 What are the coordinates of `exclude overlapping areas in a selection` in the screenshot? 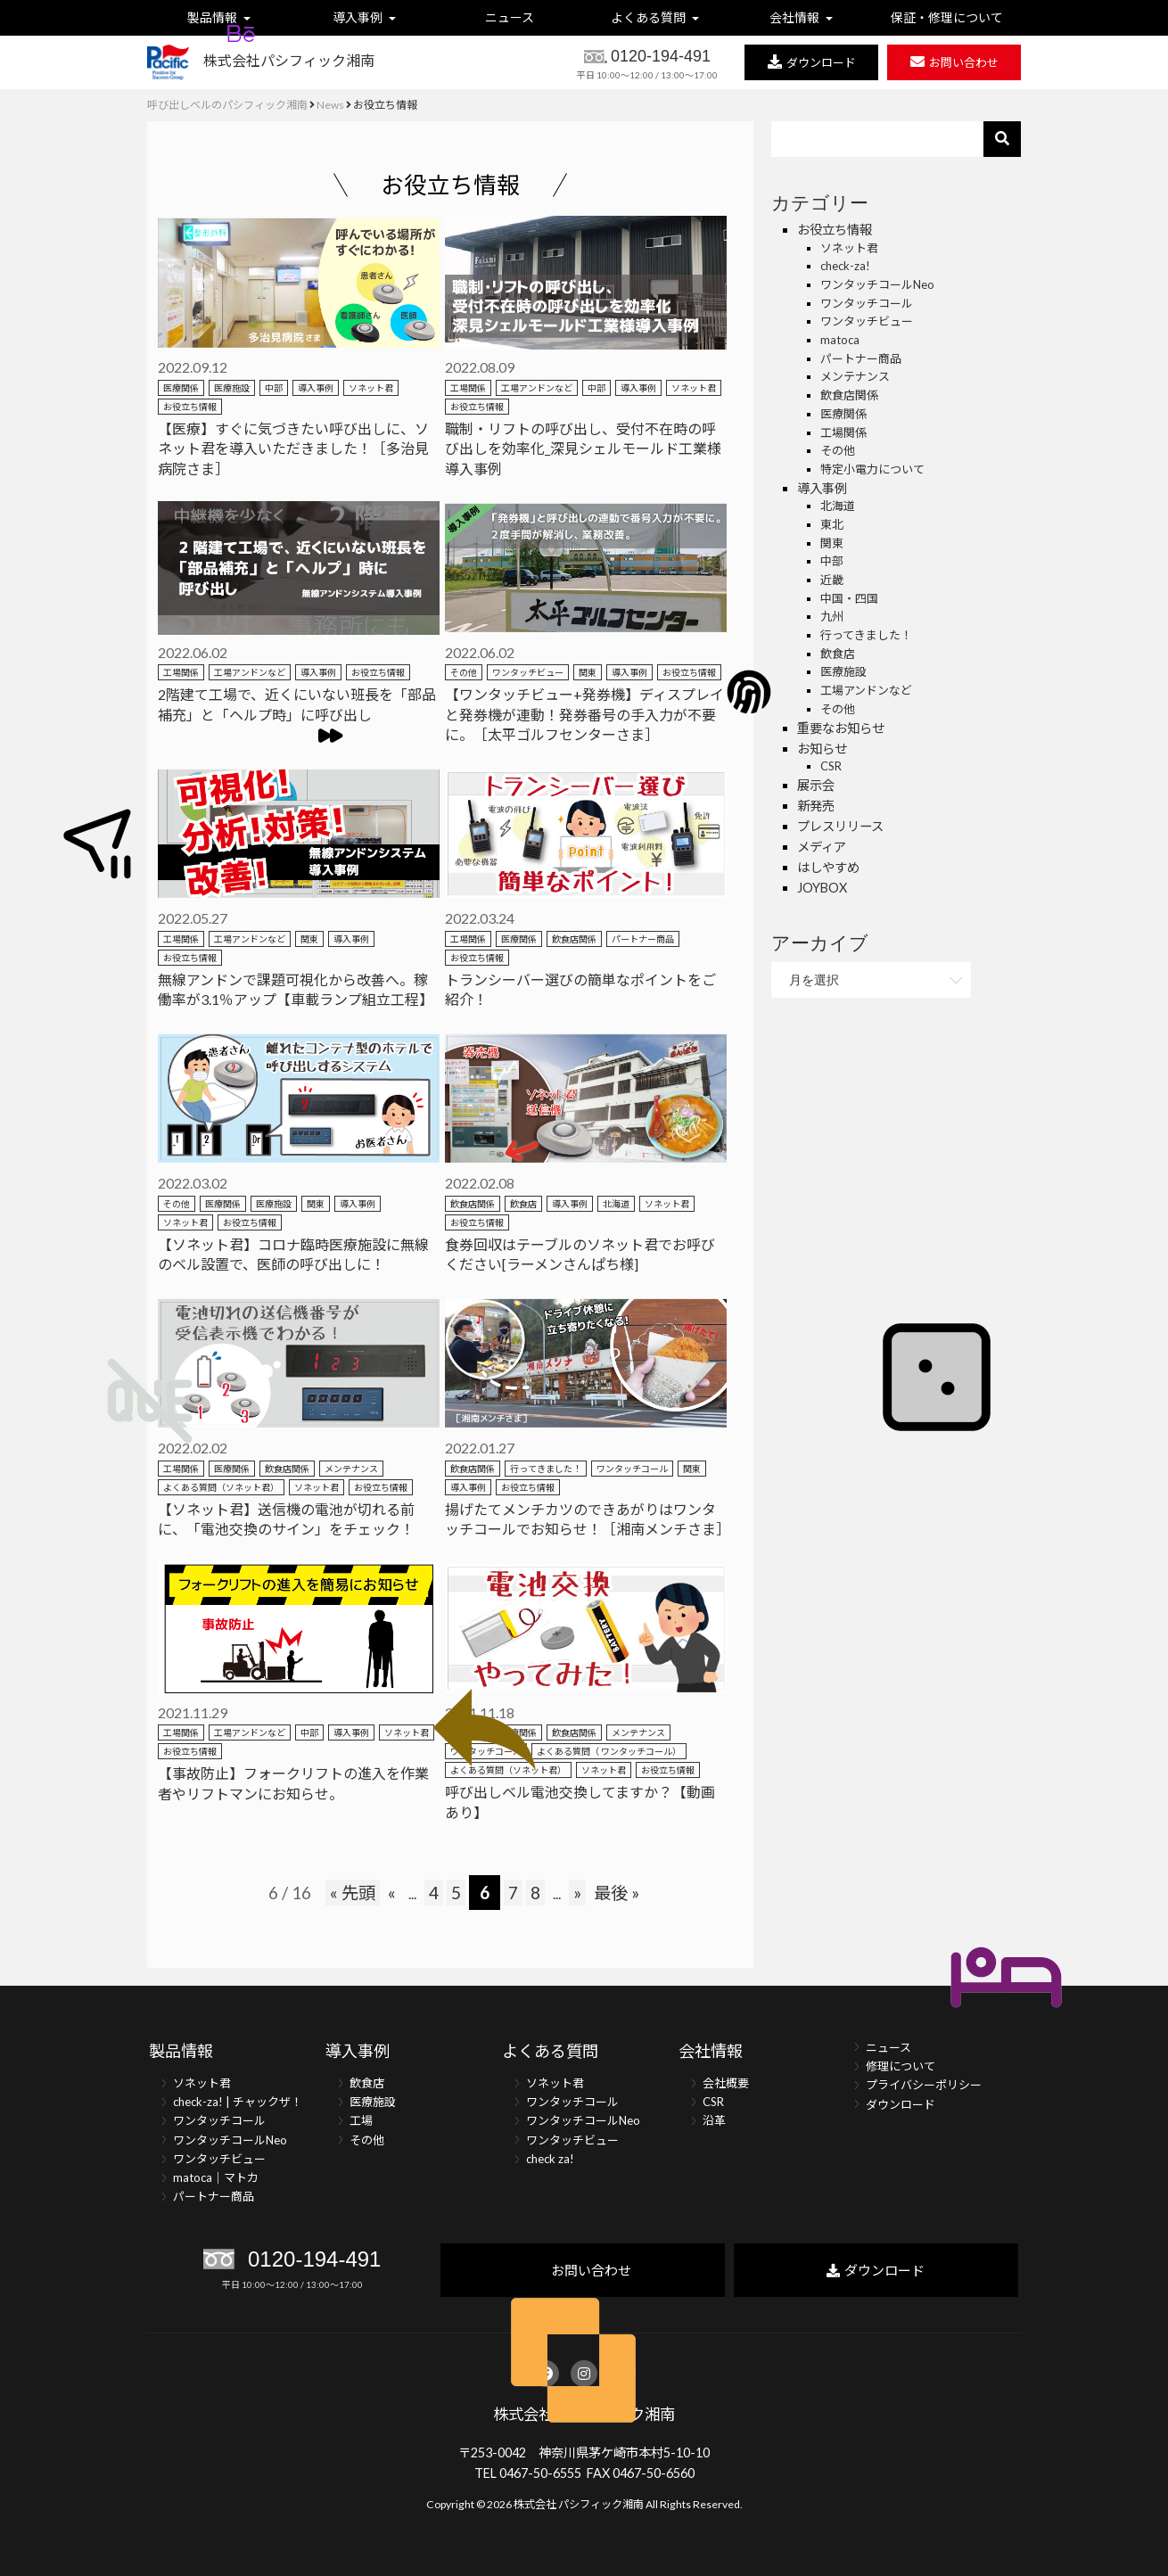 It's located at (573, 2360).